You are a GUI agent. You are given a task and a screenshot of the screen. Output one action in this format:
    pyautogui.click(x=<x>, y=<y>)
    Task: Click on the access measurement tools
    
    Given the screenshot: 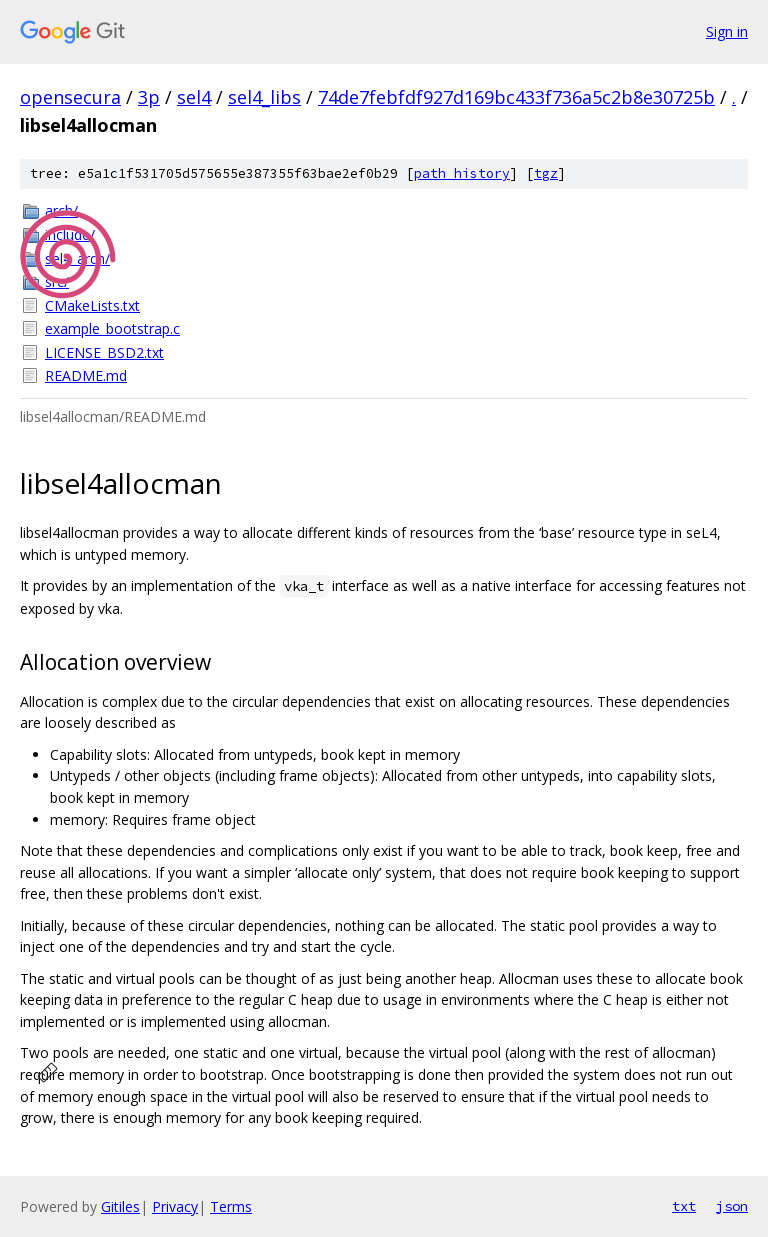 What is the action you would take?
    pyautogui.click(x=47, y=1072)
    